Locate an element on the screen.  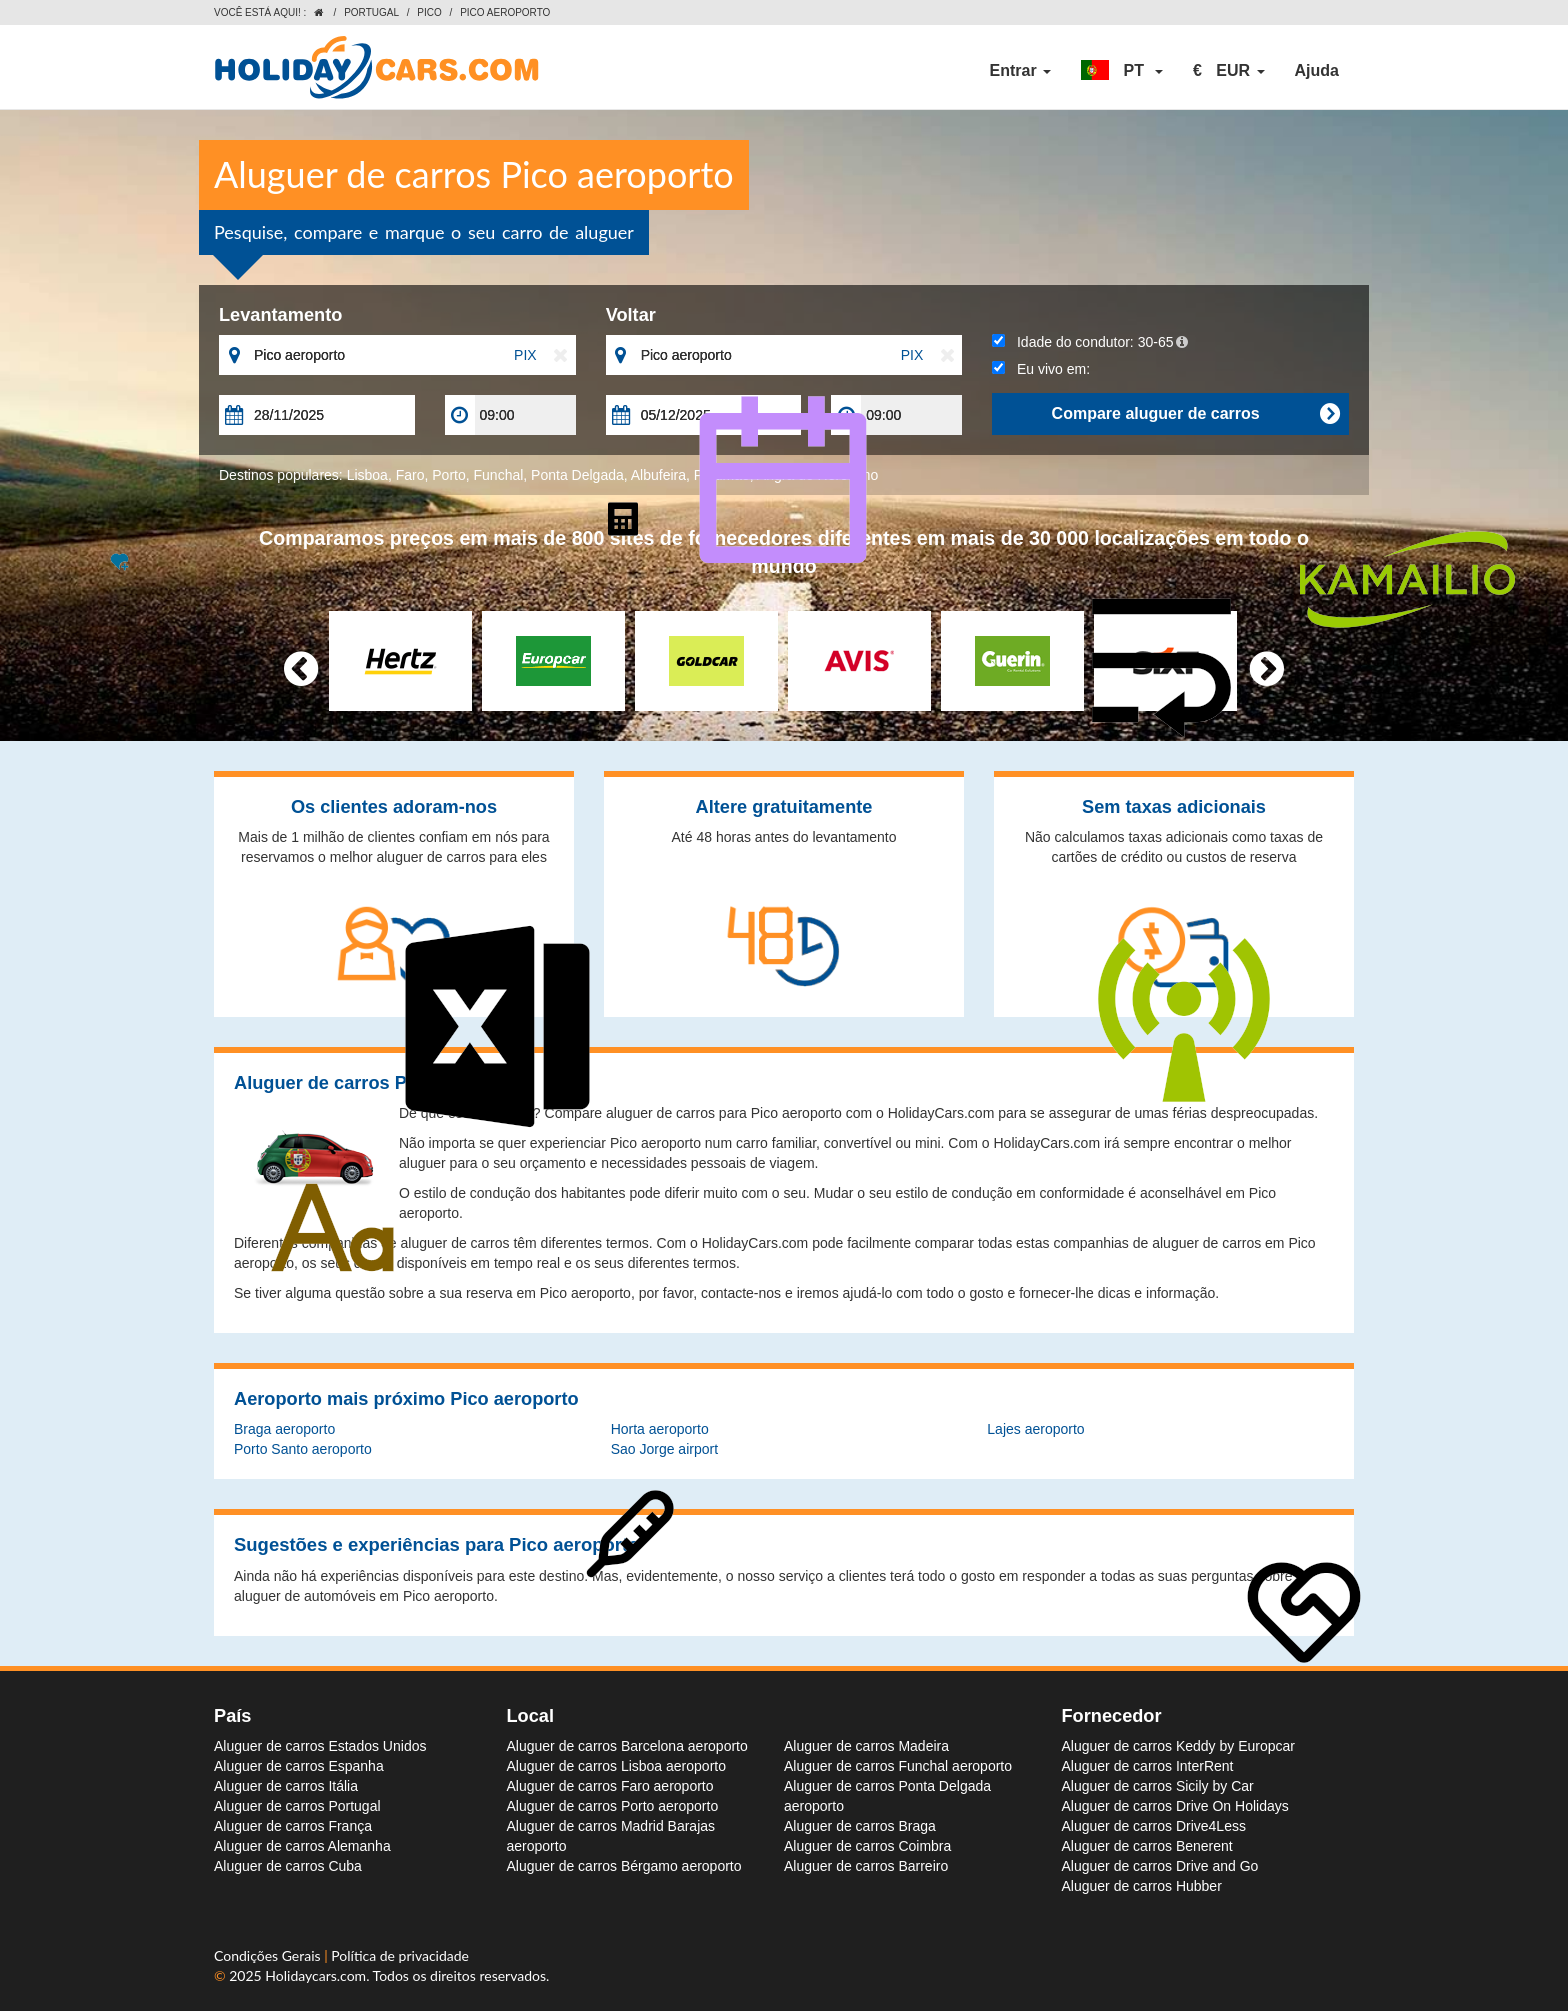
check temperature or health readings is located at coordinates (629, 1534).